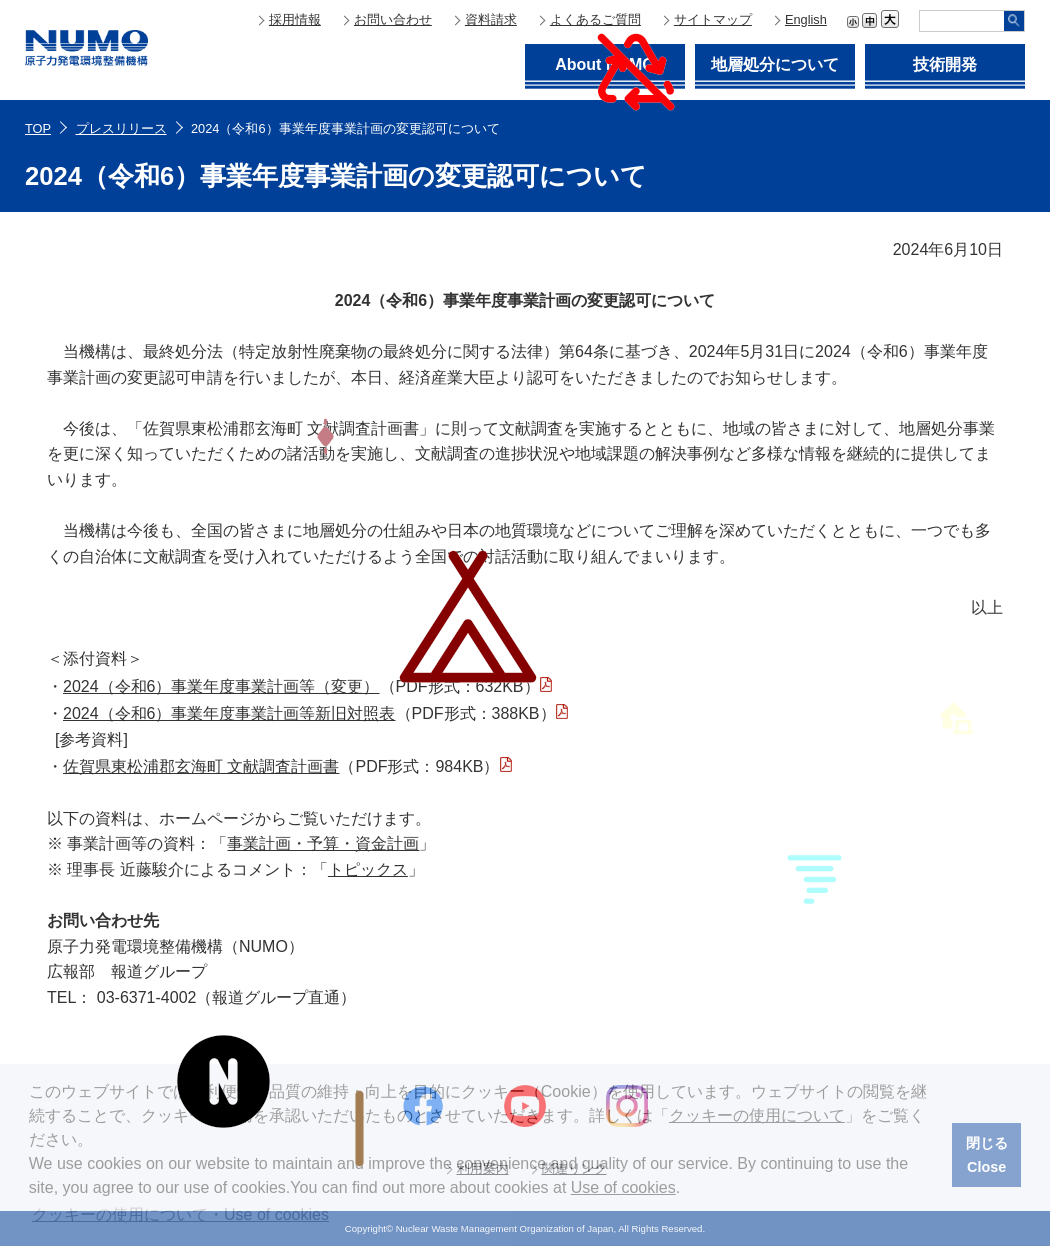 The width and height of the screenshot is (1050, 1246). Describe the element at coordinates (468, 624) in the screenshot. I see `view camping or outdoor accommodations` at that location.